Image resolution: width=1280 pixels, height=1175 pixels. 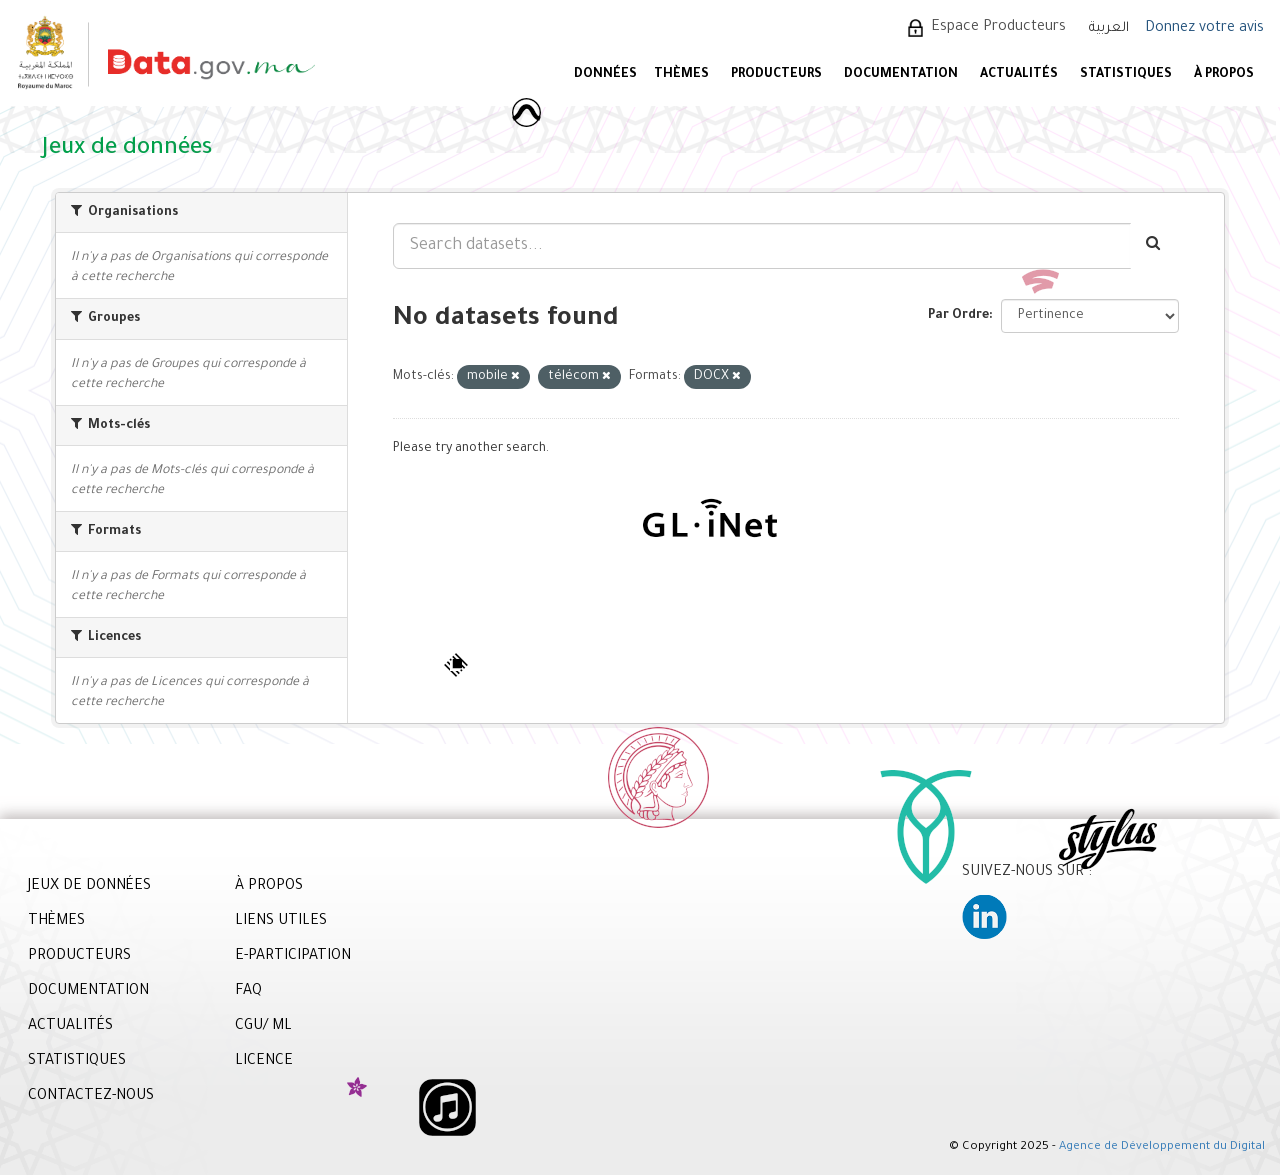 I want to click on cockroach labs company logo, so click(x=926, y=827).